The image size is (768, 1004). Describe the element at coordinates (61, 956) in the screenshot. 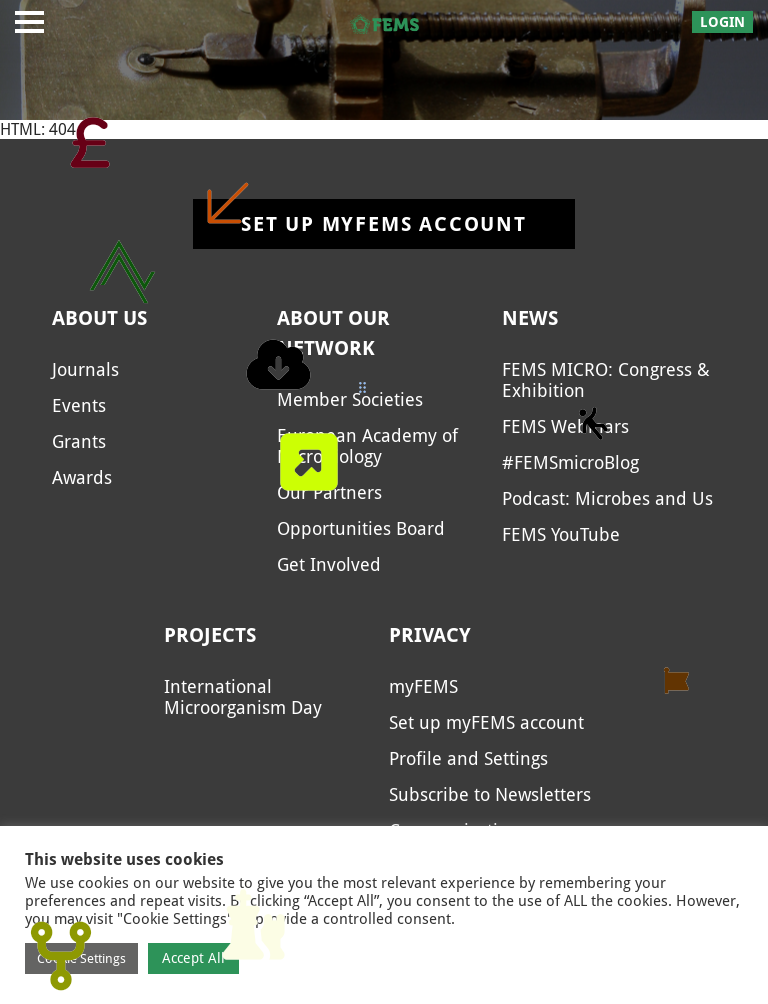

I see `view code branches or forks` at that location.